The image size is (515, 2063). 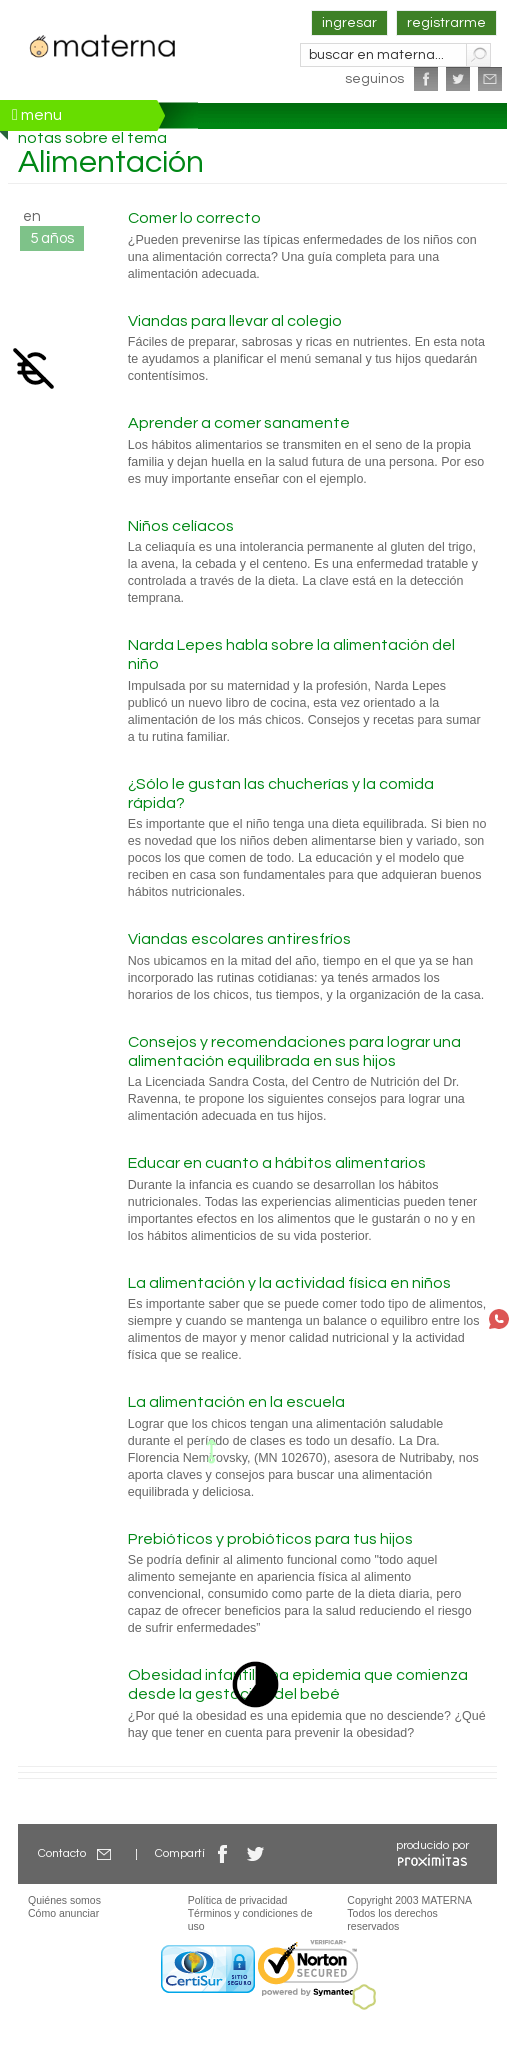 I want to click on scroll to top of page, so click(x=211, y=1451).